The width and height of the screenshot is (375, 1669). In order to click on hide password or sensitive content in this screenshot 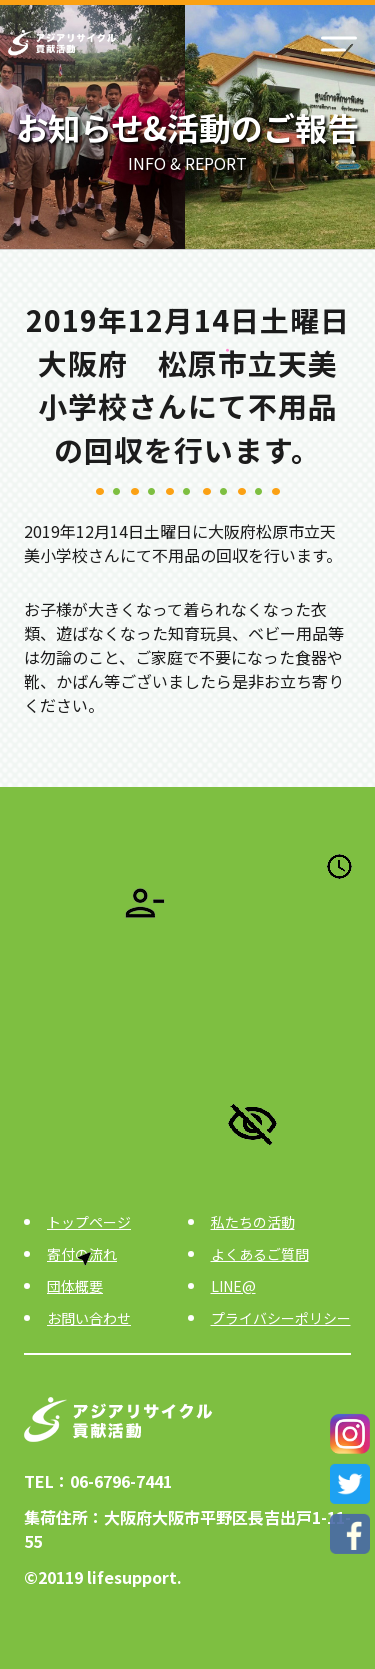, I will do `click(252, 1124)`.